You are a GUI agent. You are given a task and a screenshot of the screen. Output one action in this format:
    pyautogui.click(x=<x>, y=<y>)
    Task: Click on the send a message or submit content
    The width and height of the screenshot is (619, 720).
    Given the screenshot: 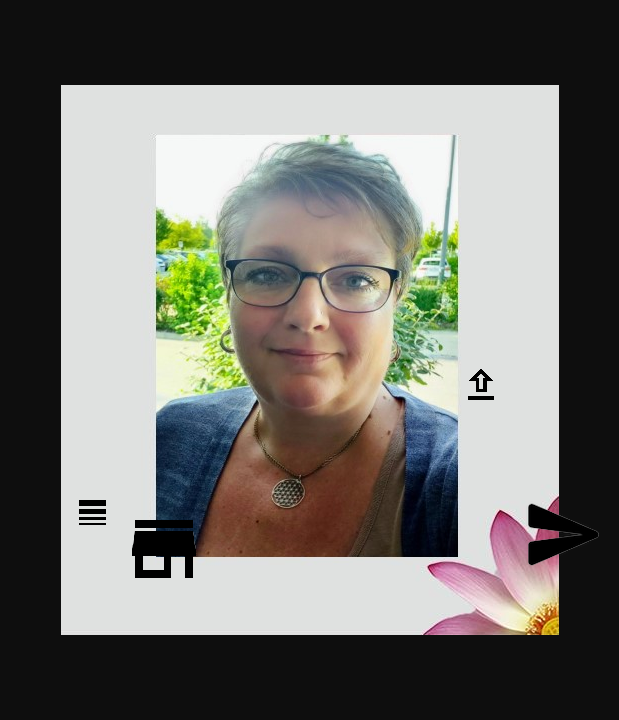 What is the action you would take?
    pyautogui.click(x=564, y=534)
    